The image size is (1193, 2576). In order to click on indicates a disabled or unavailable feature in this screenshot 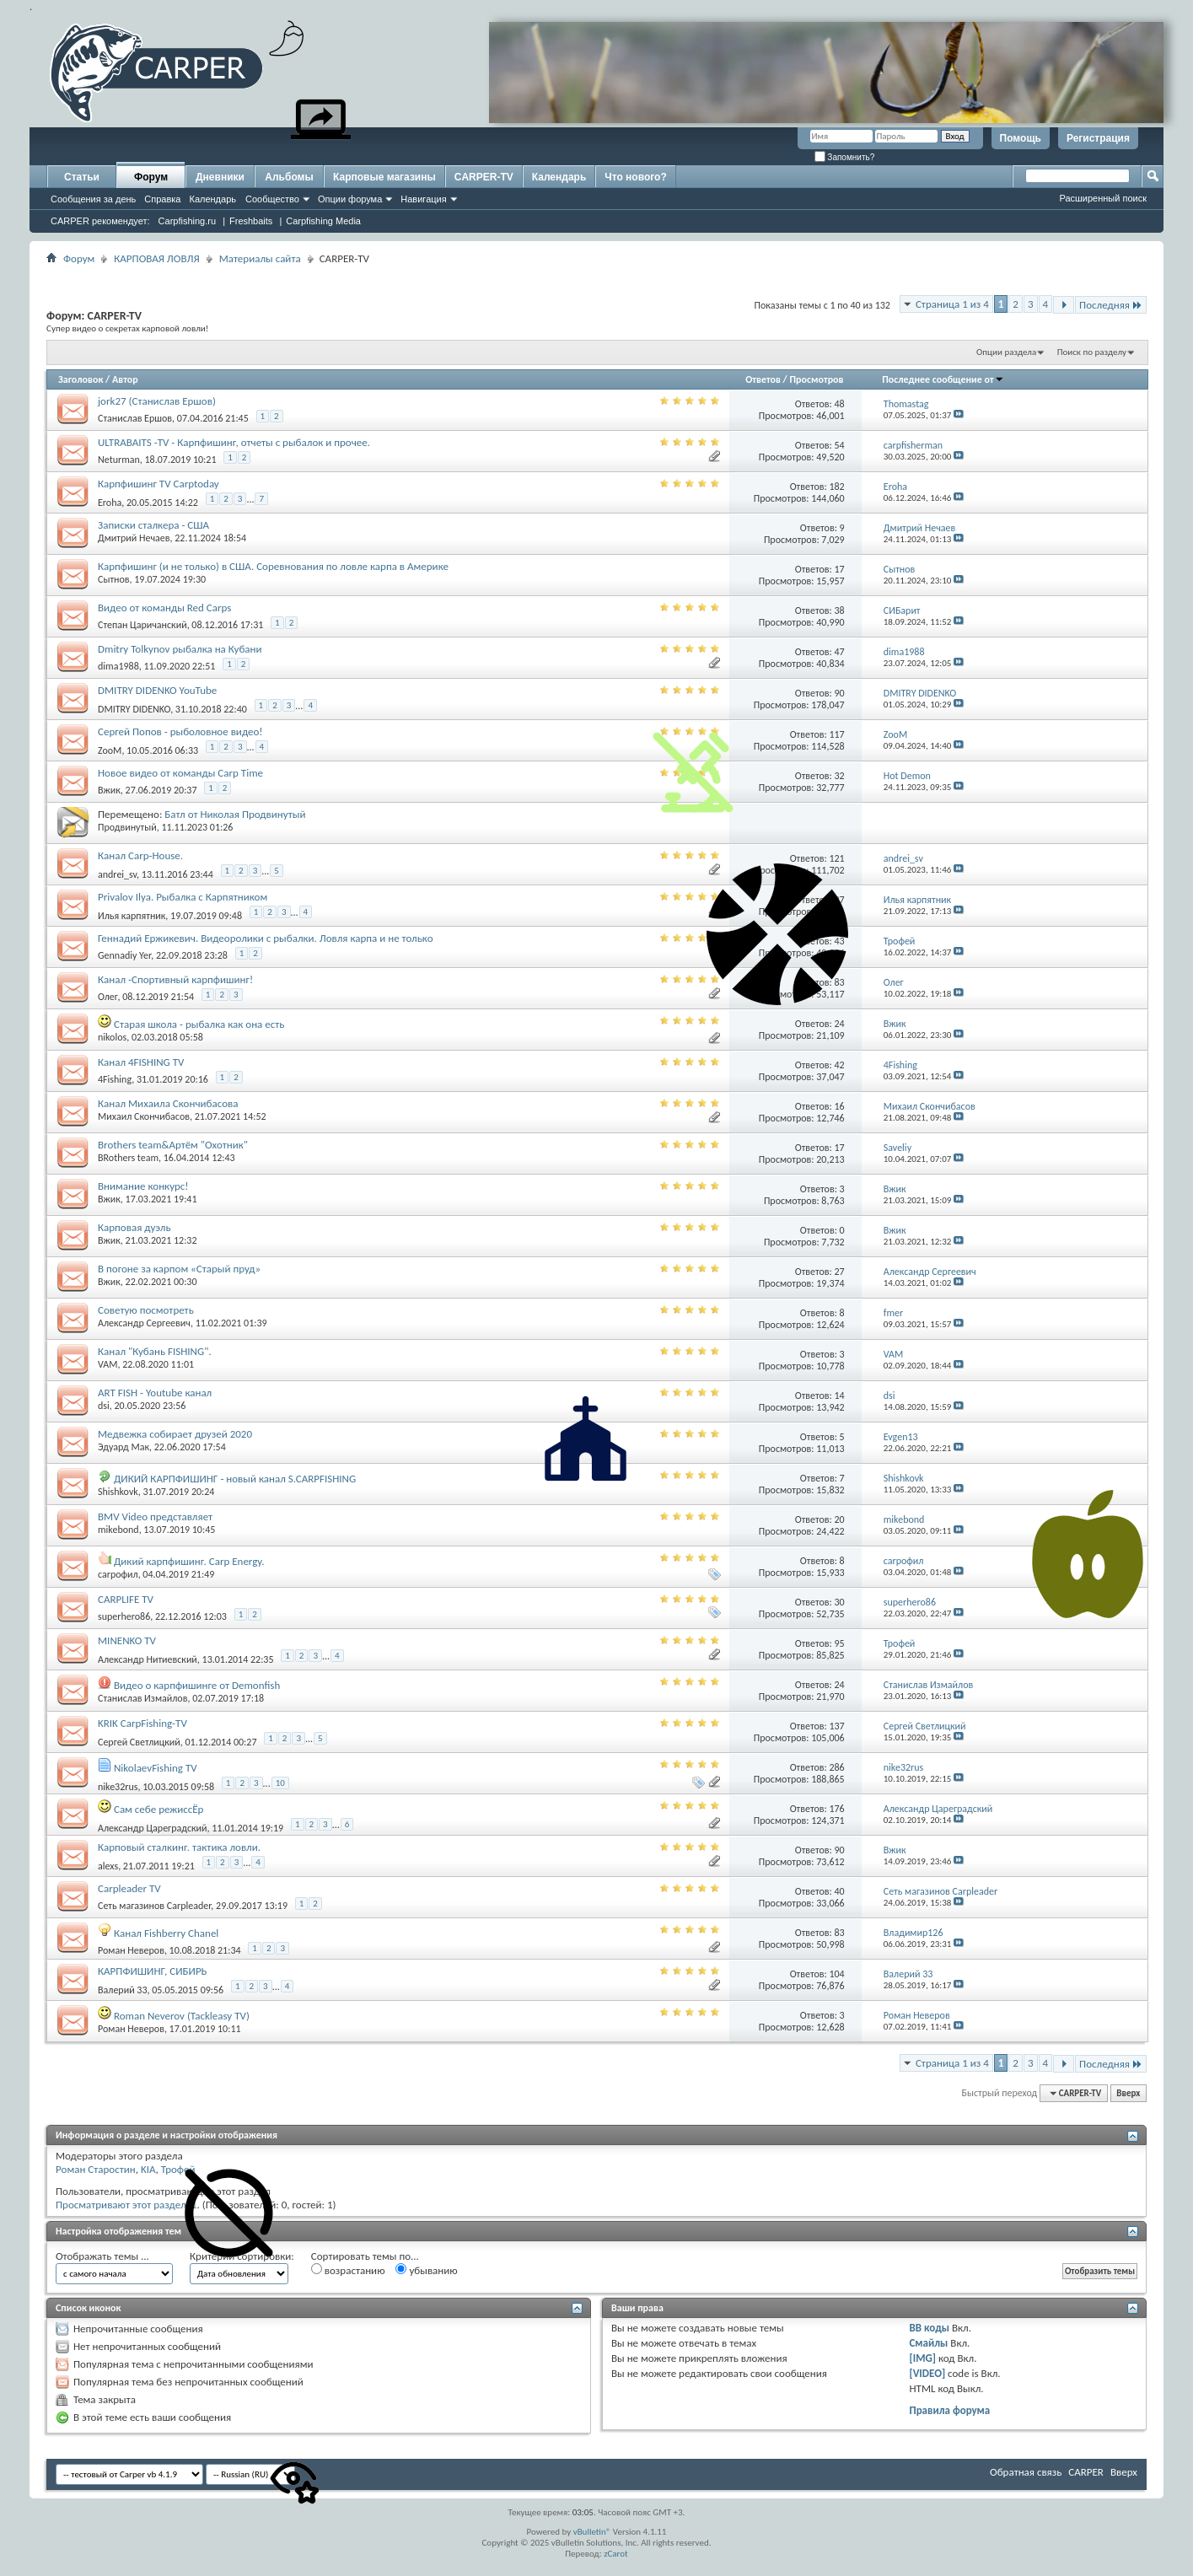, I will do `click(228, 2213)`.